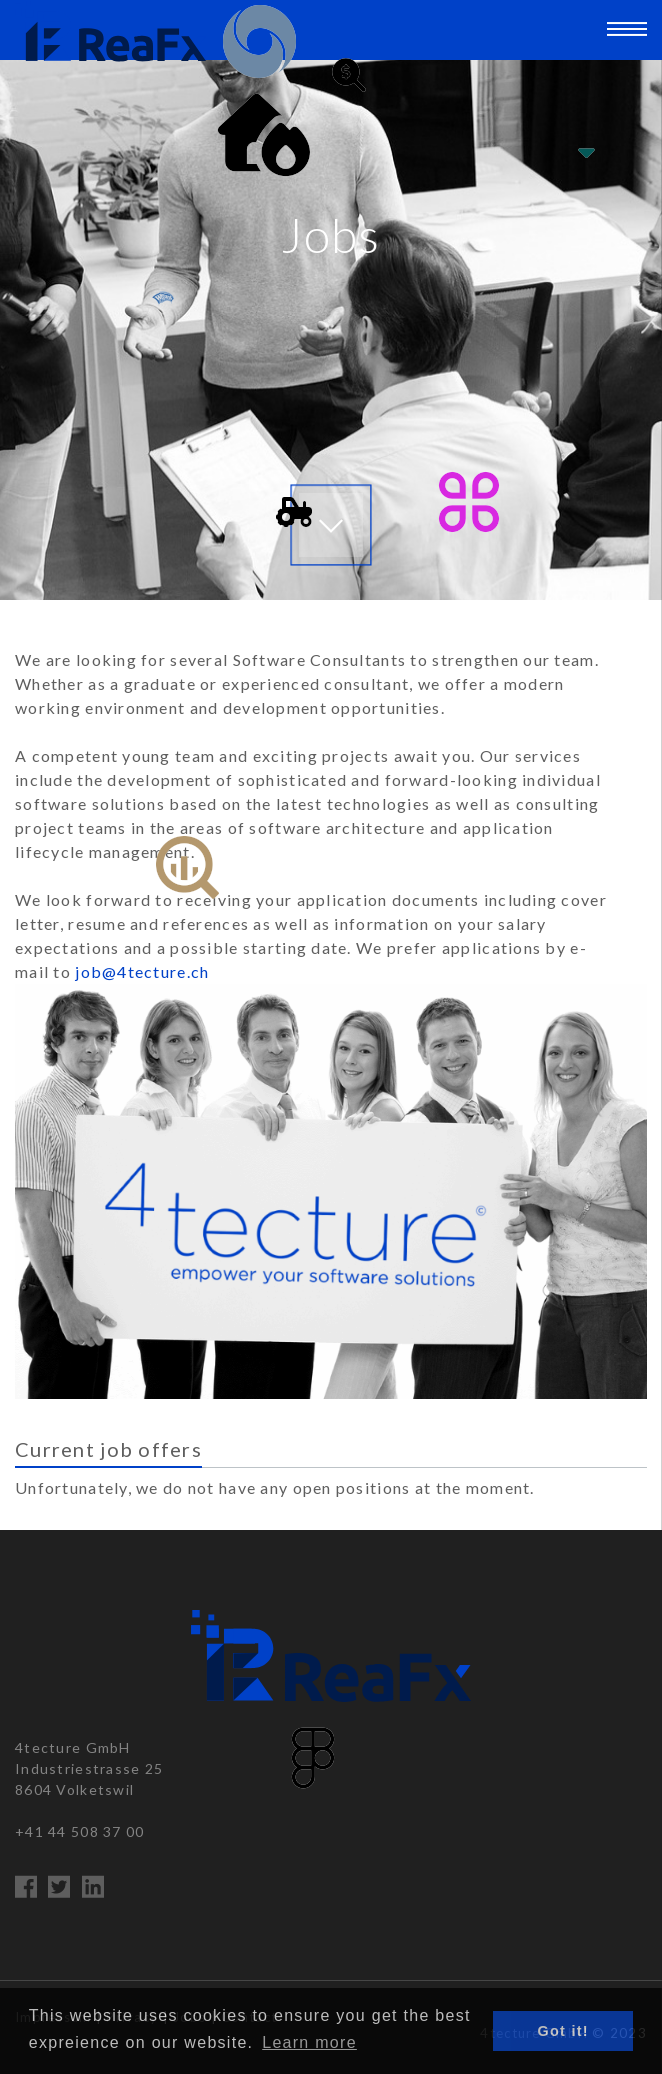 This screenshot has width=662, height=2074. What do you see at coordinates (259, 41) in the screenshot?
I see `deepmind company logo` at bounding box center [259, 41].